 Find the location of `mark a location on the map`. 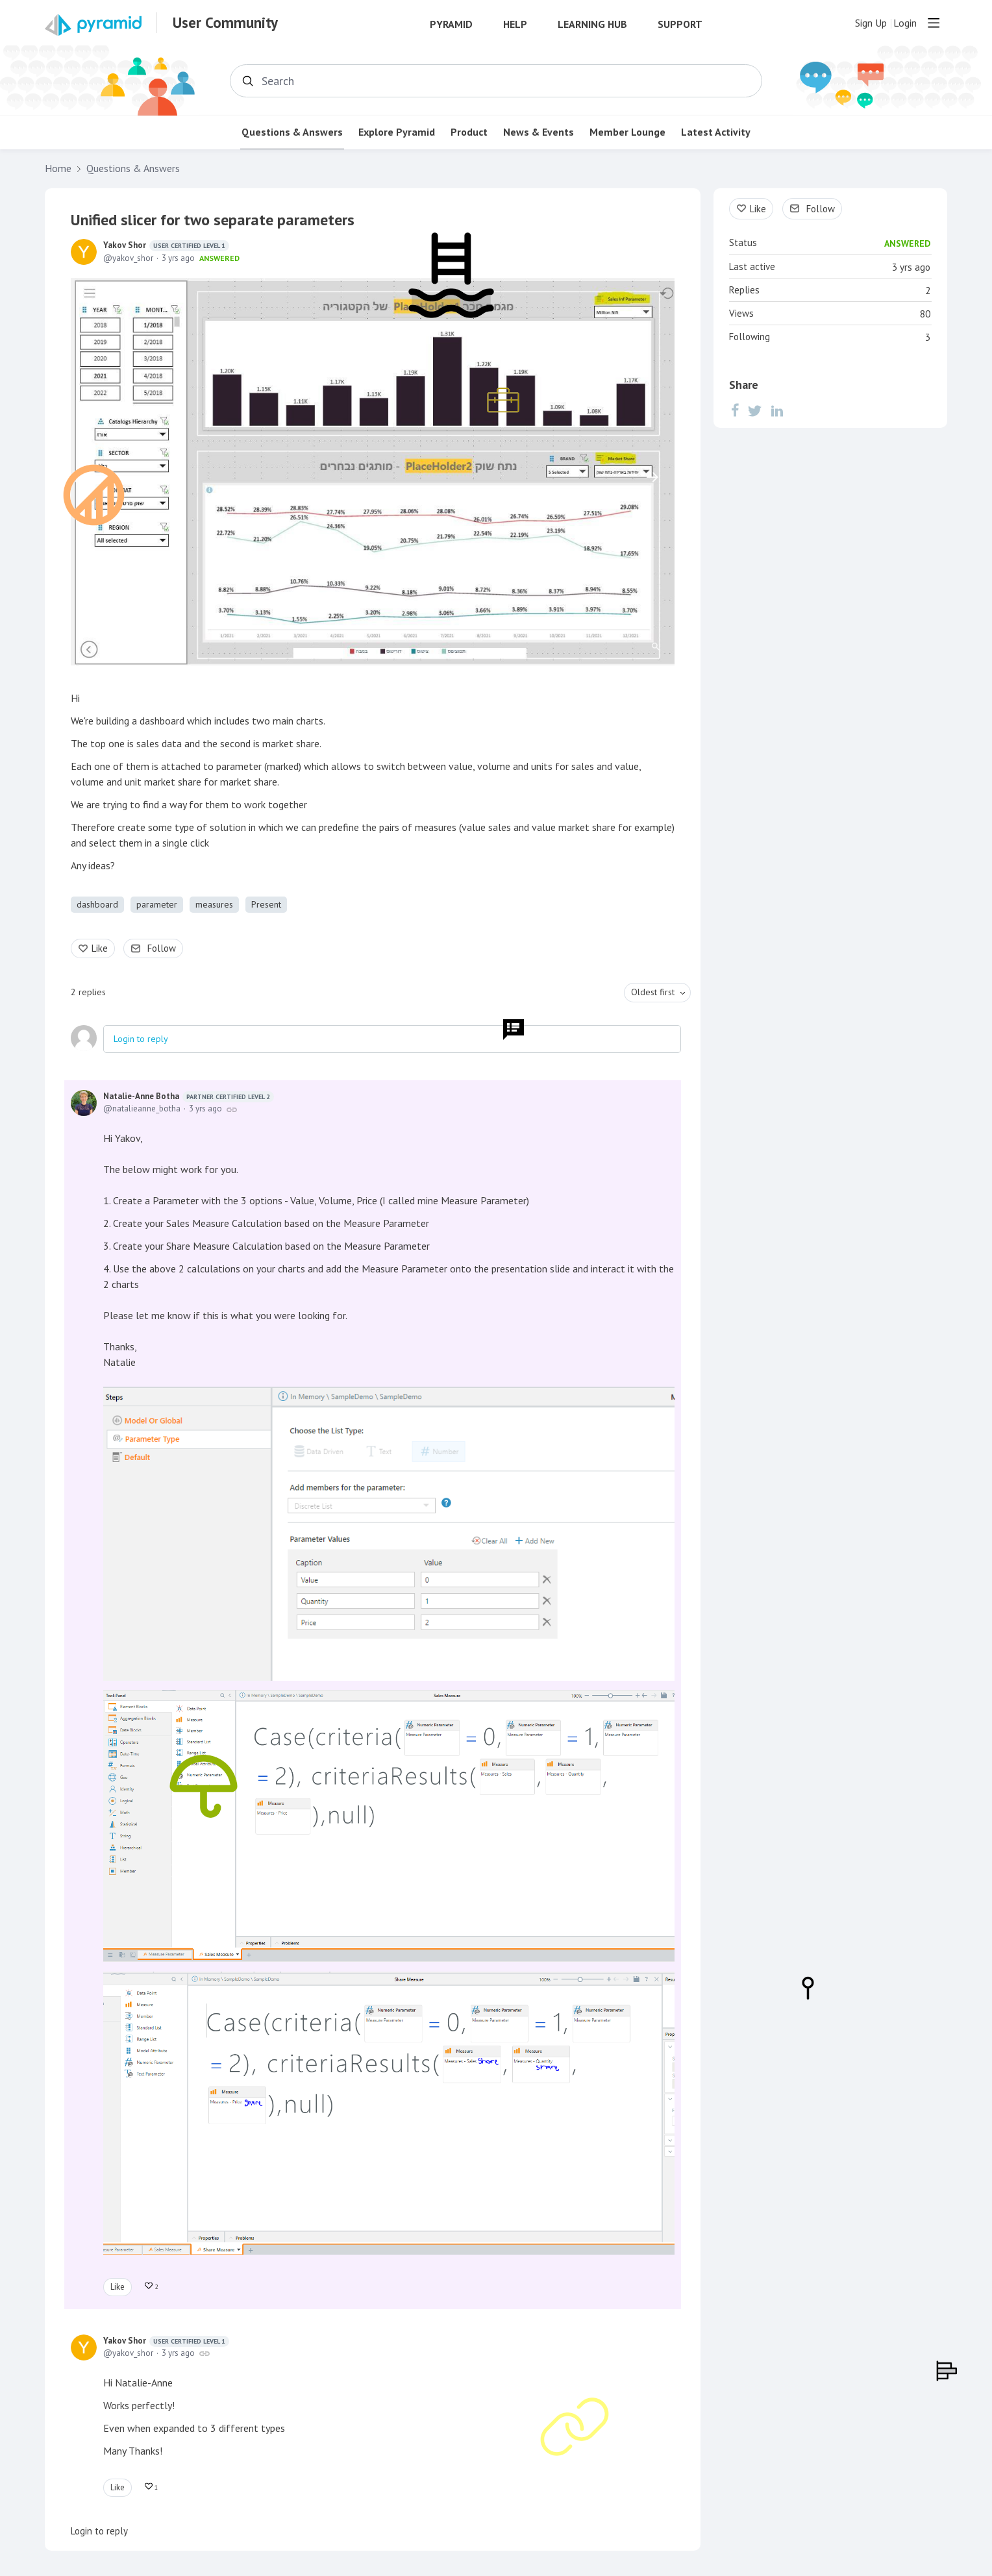

mark a location on the map is located at coordinates (808, 1988).